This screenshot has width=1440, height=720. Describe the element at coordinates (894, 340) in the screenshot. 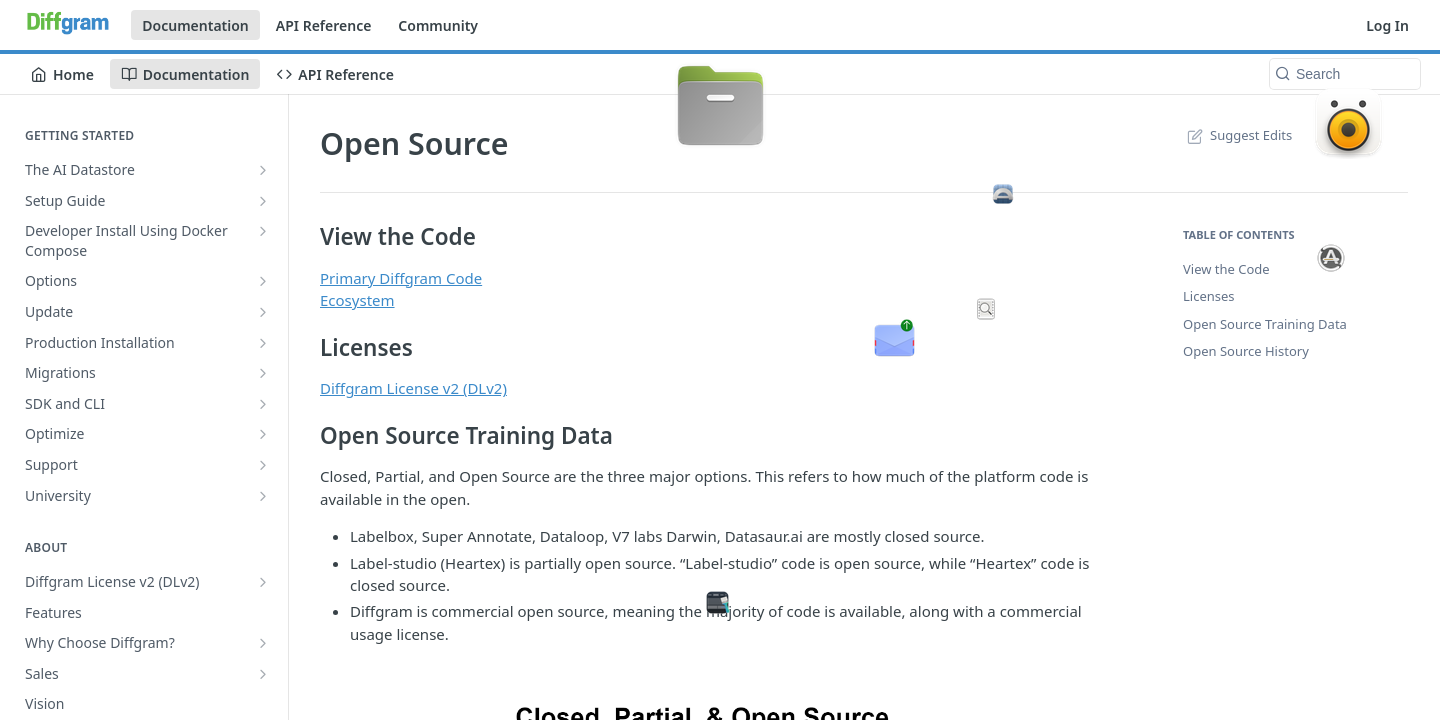

I see `message sent successfully` at that location.